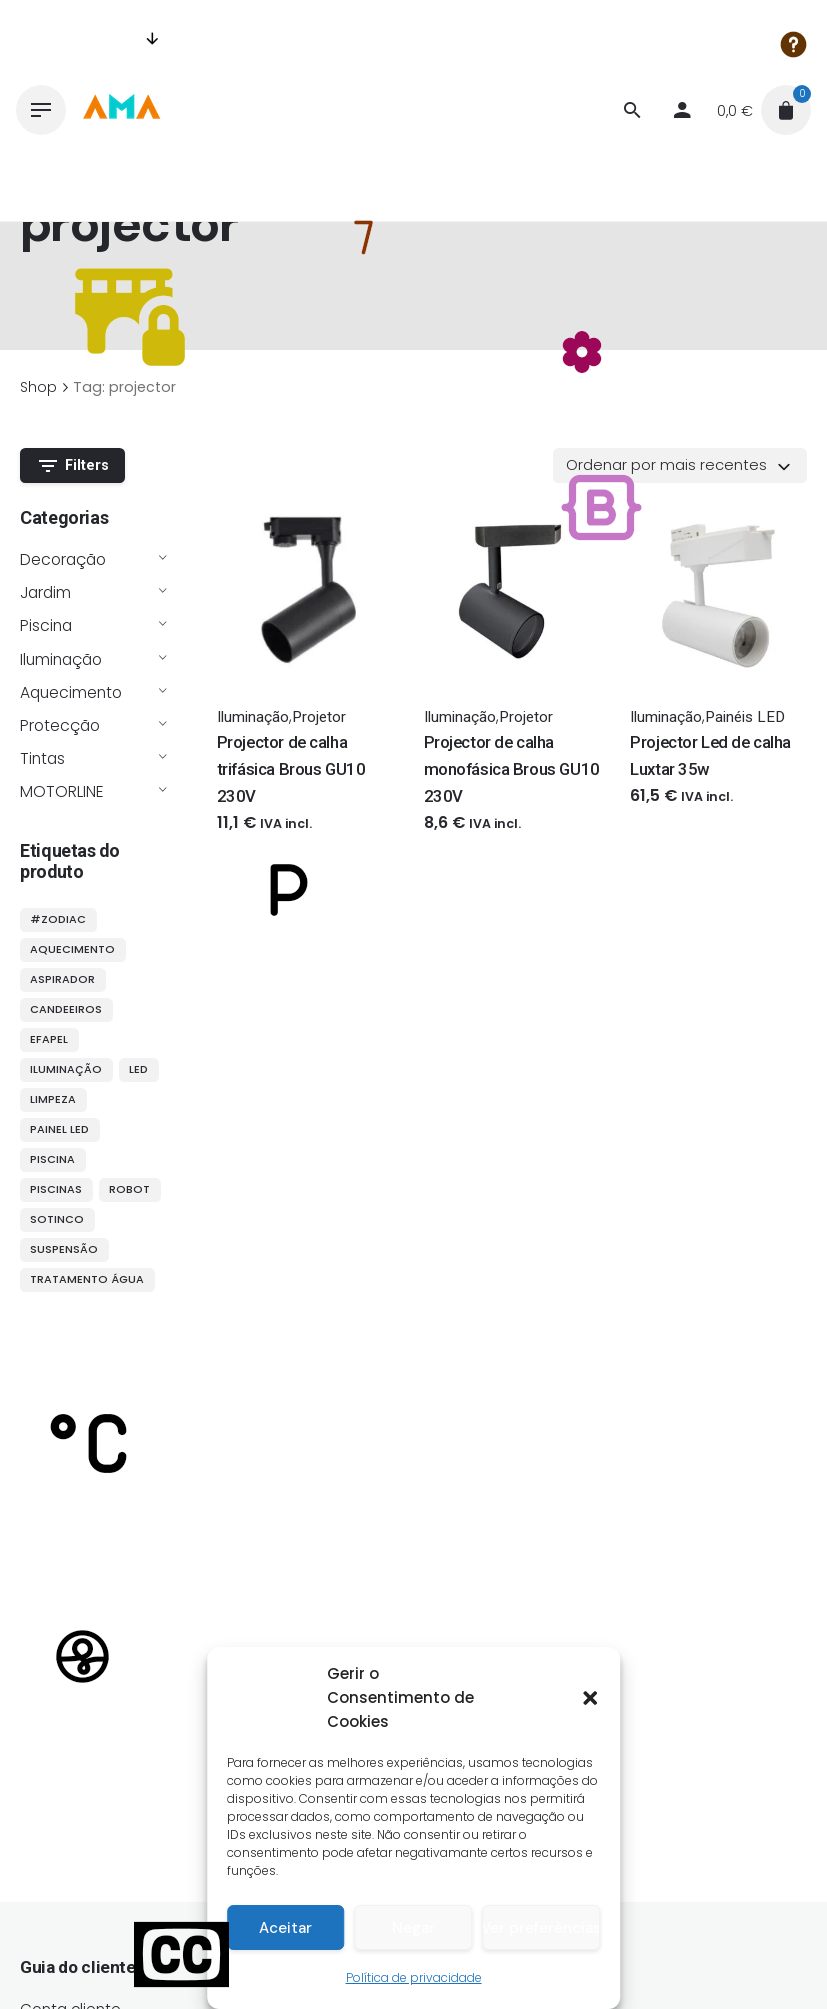 The height and width of the screenshot is (2009, 827). I want to click on display temperature in celsius, so click(88, 1443).